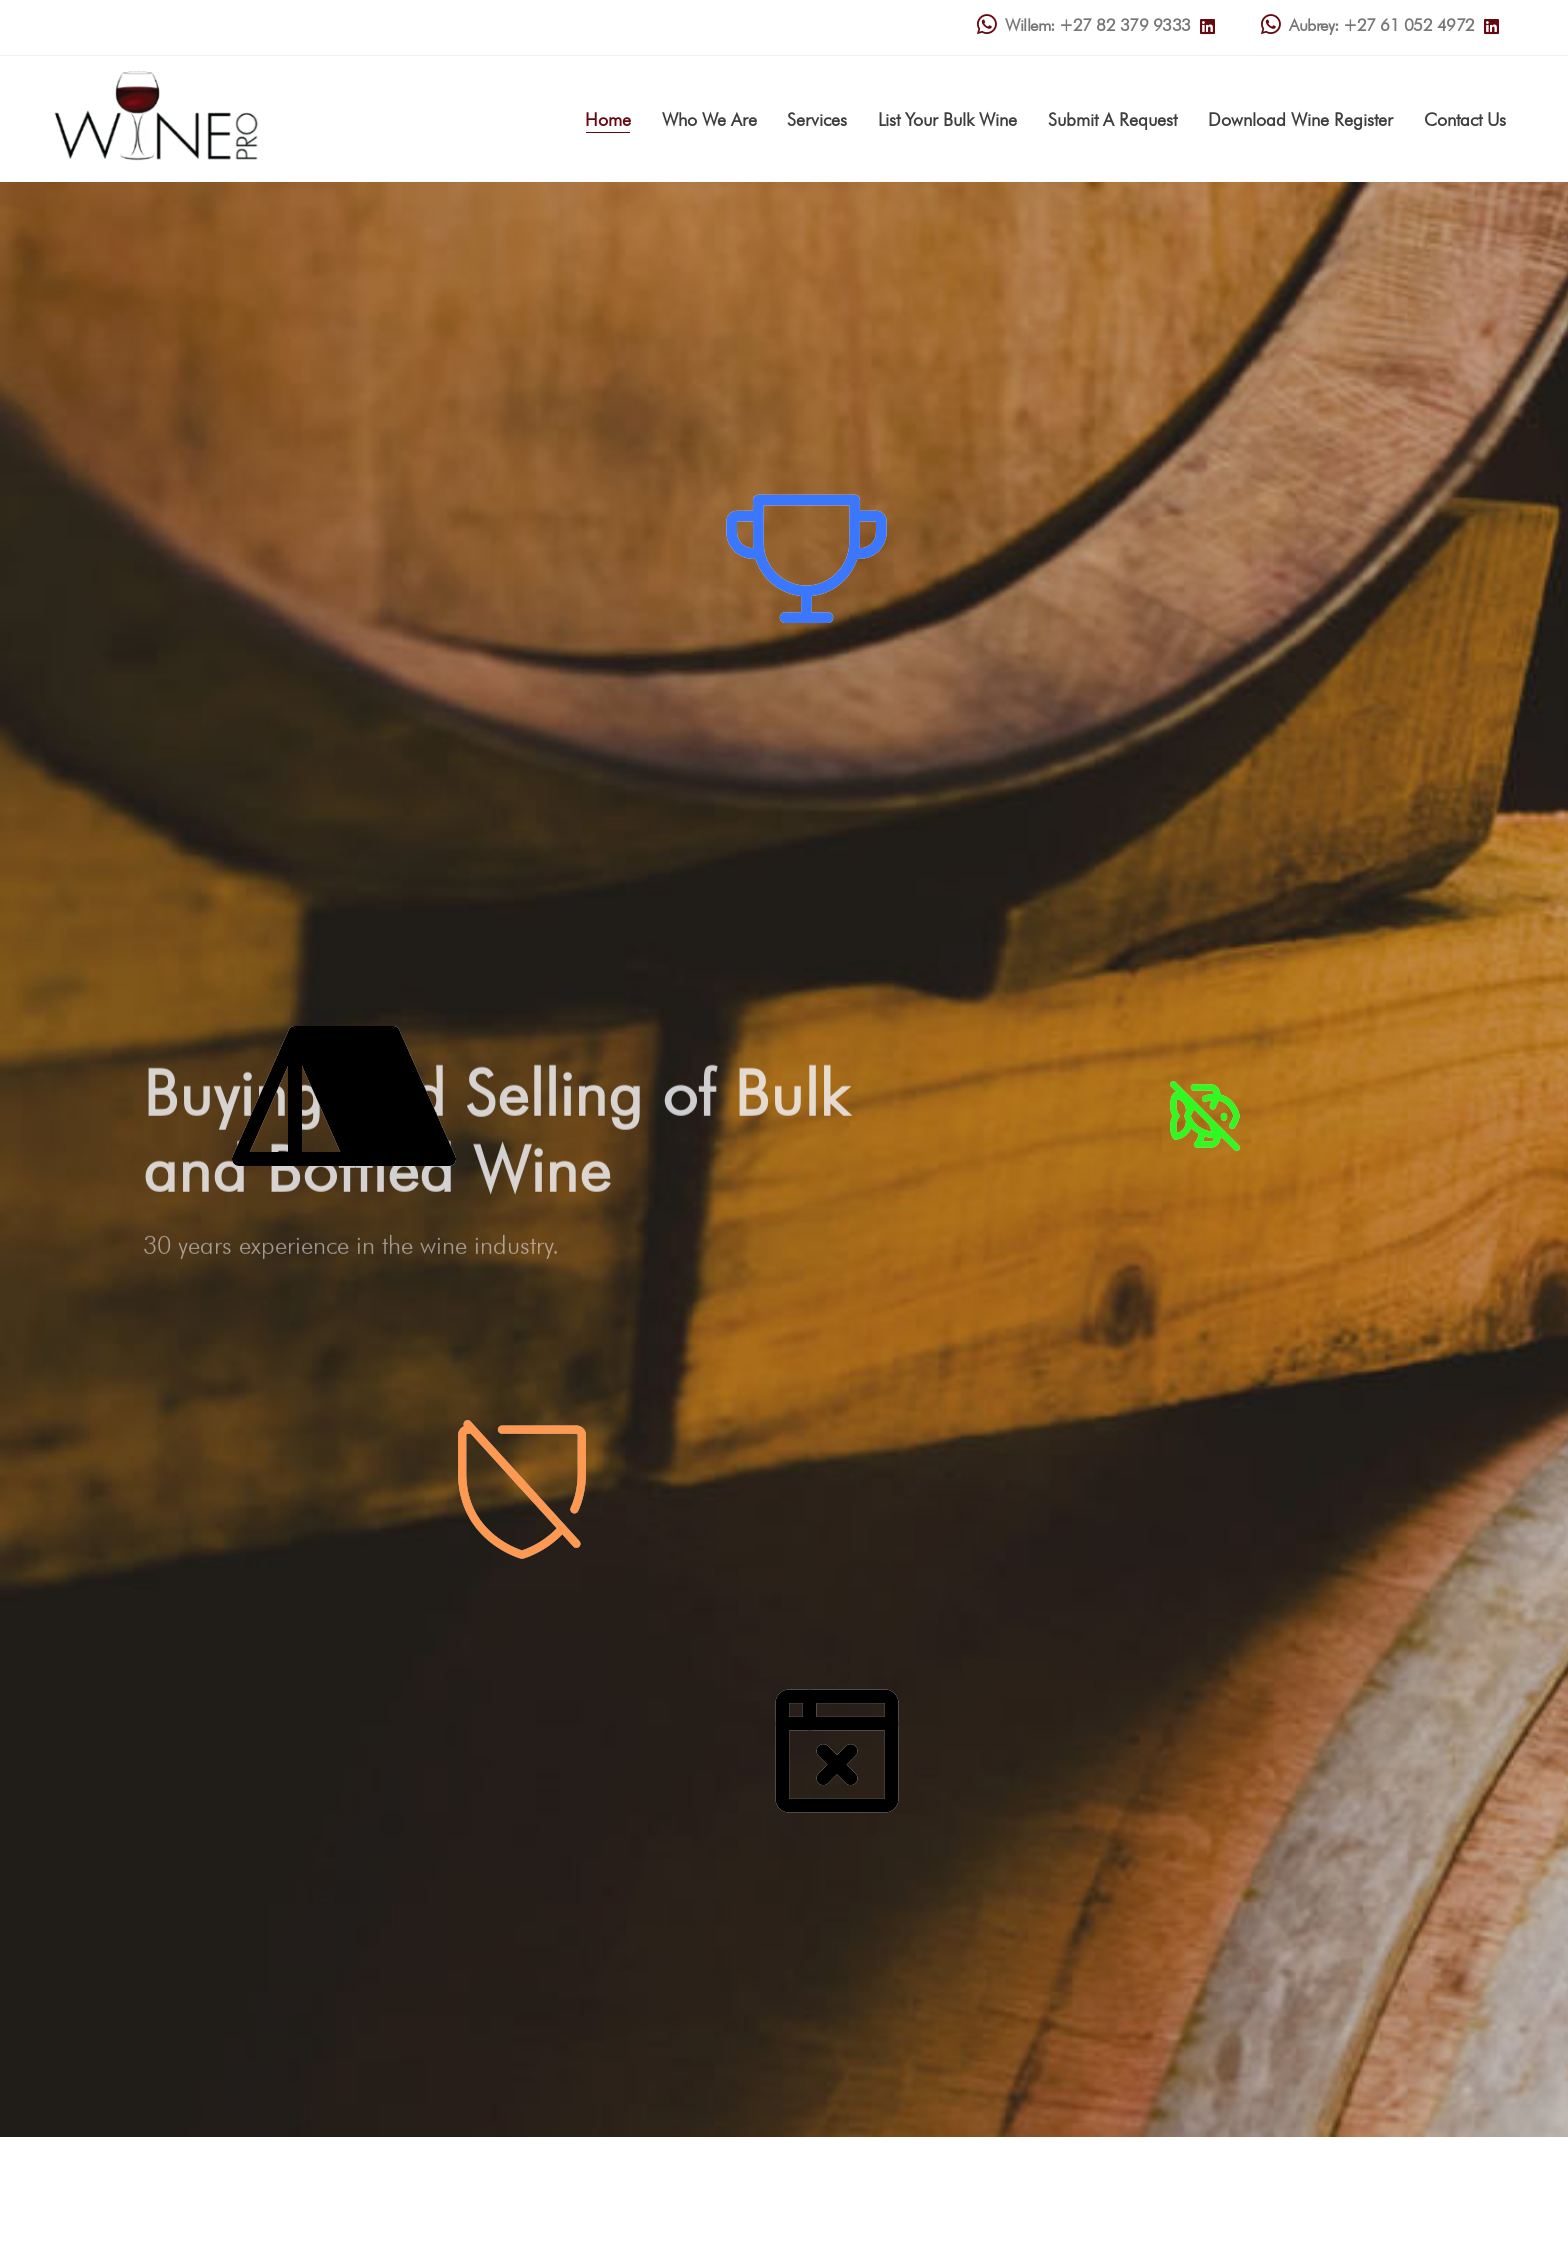 This screenshot has height=2260, width=1568. Describe the element at coordinates (1205, 1116) in the screenshot. I see `indicates no fishing allowed` at that location.